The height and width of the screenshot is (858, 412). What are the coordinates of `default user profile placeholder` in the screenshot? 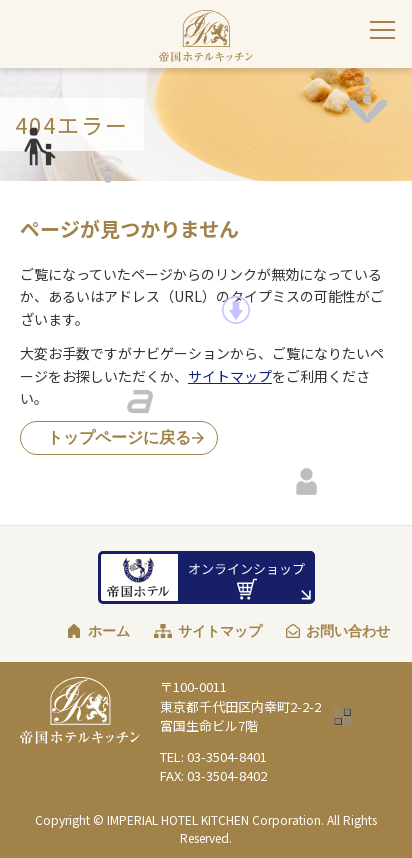 It's located at (306, 480).